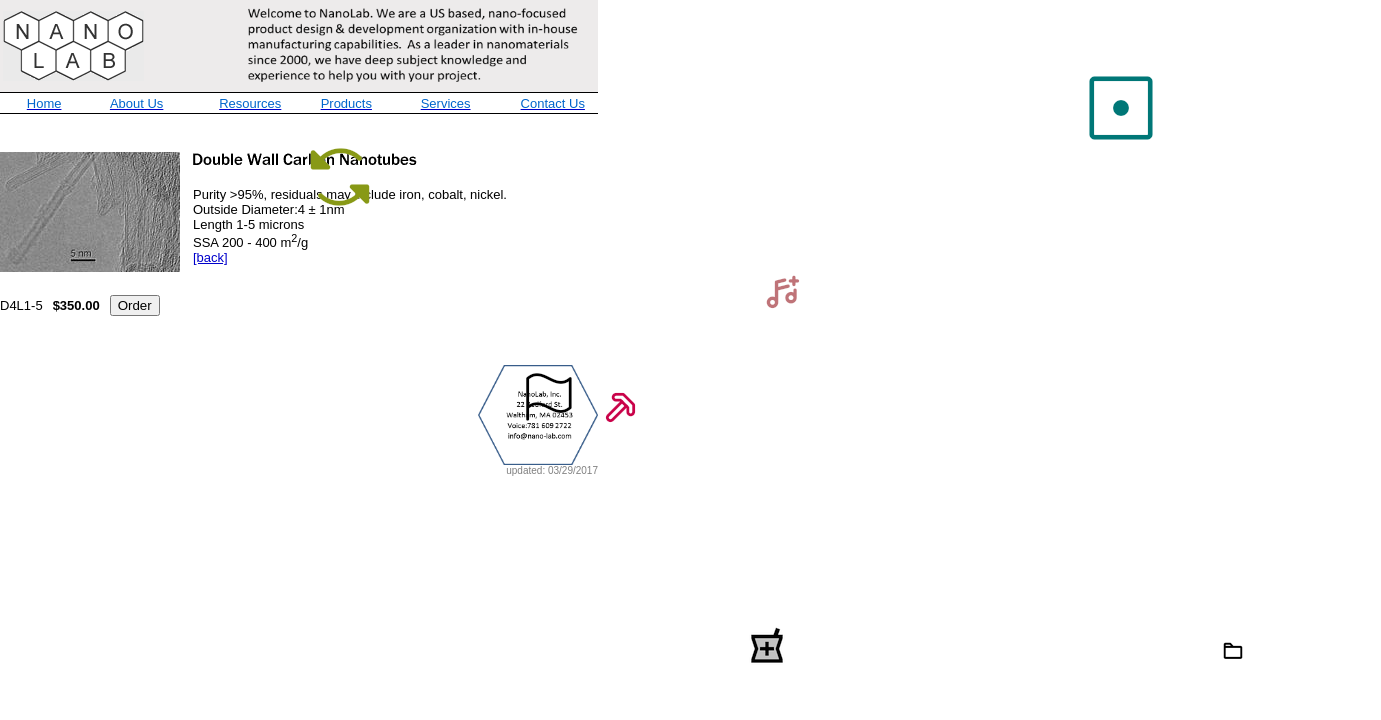 The height and width of the screenshot is (720, 1381). What do you see at coordinates (1121, 108) in the screenshot?
I see `indicates a modified file in a diff view` at bounding box center [1121, 108].